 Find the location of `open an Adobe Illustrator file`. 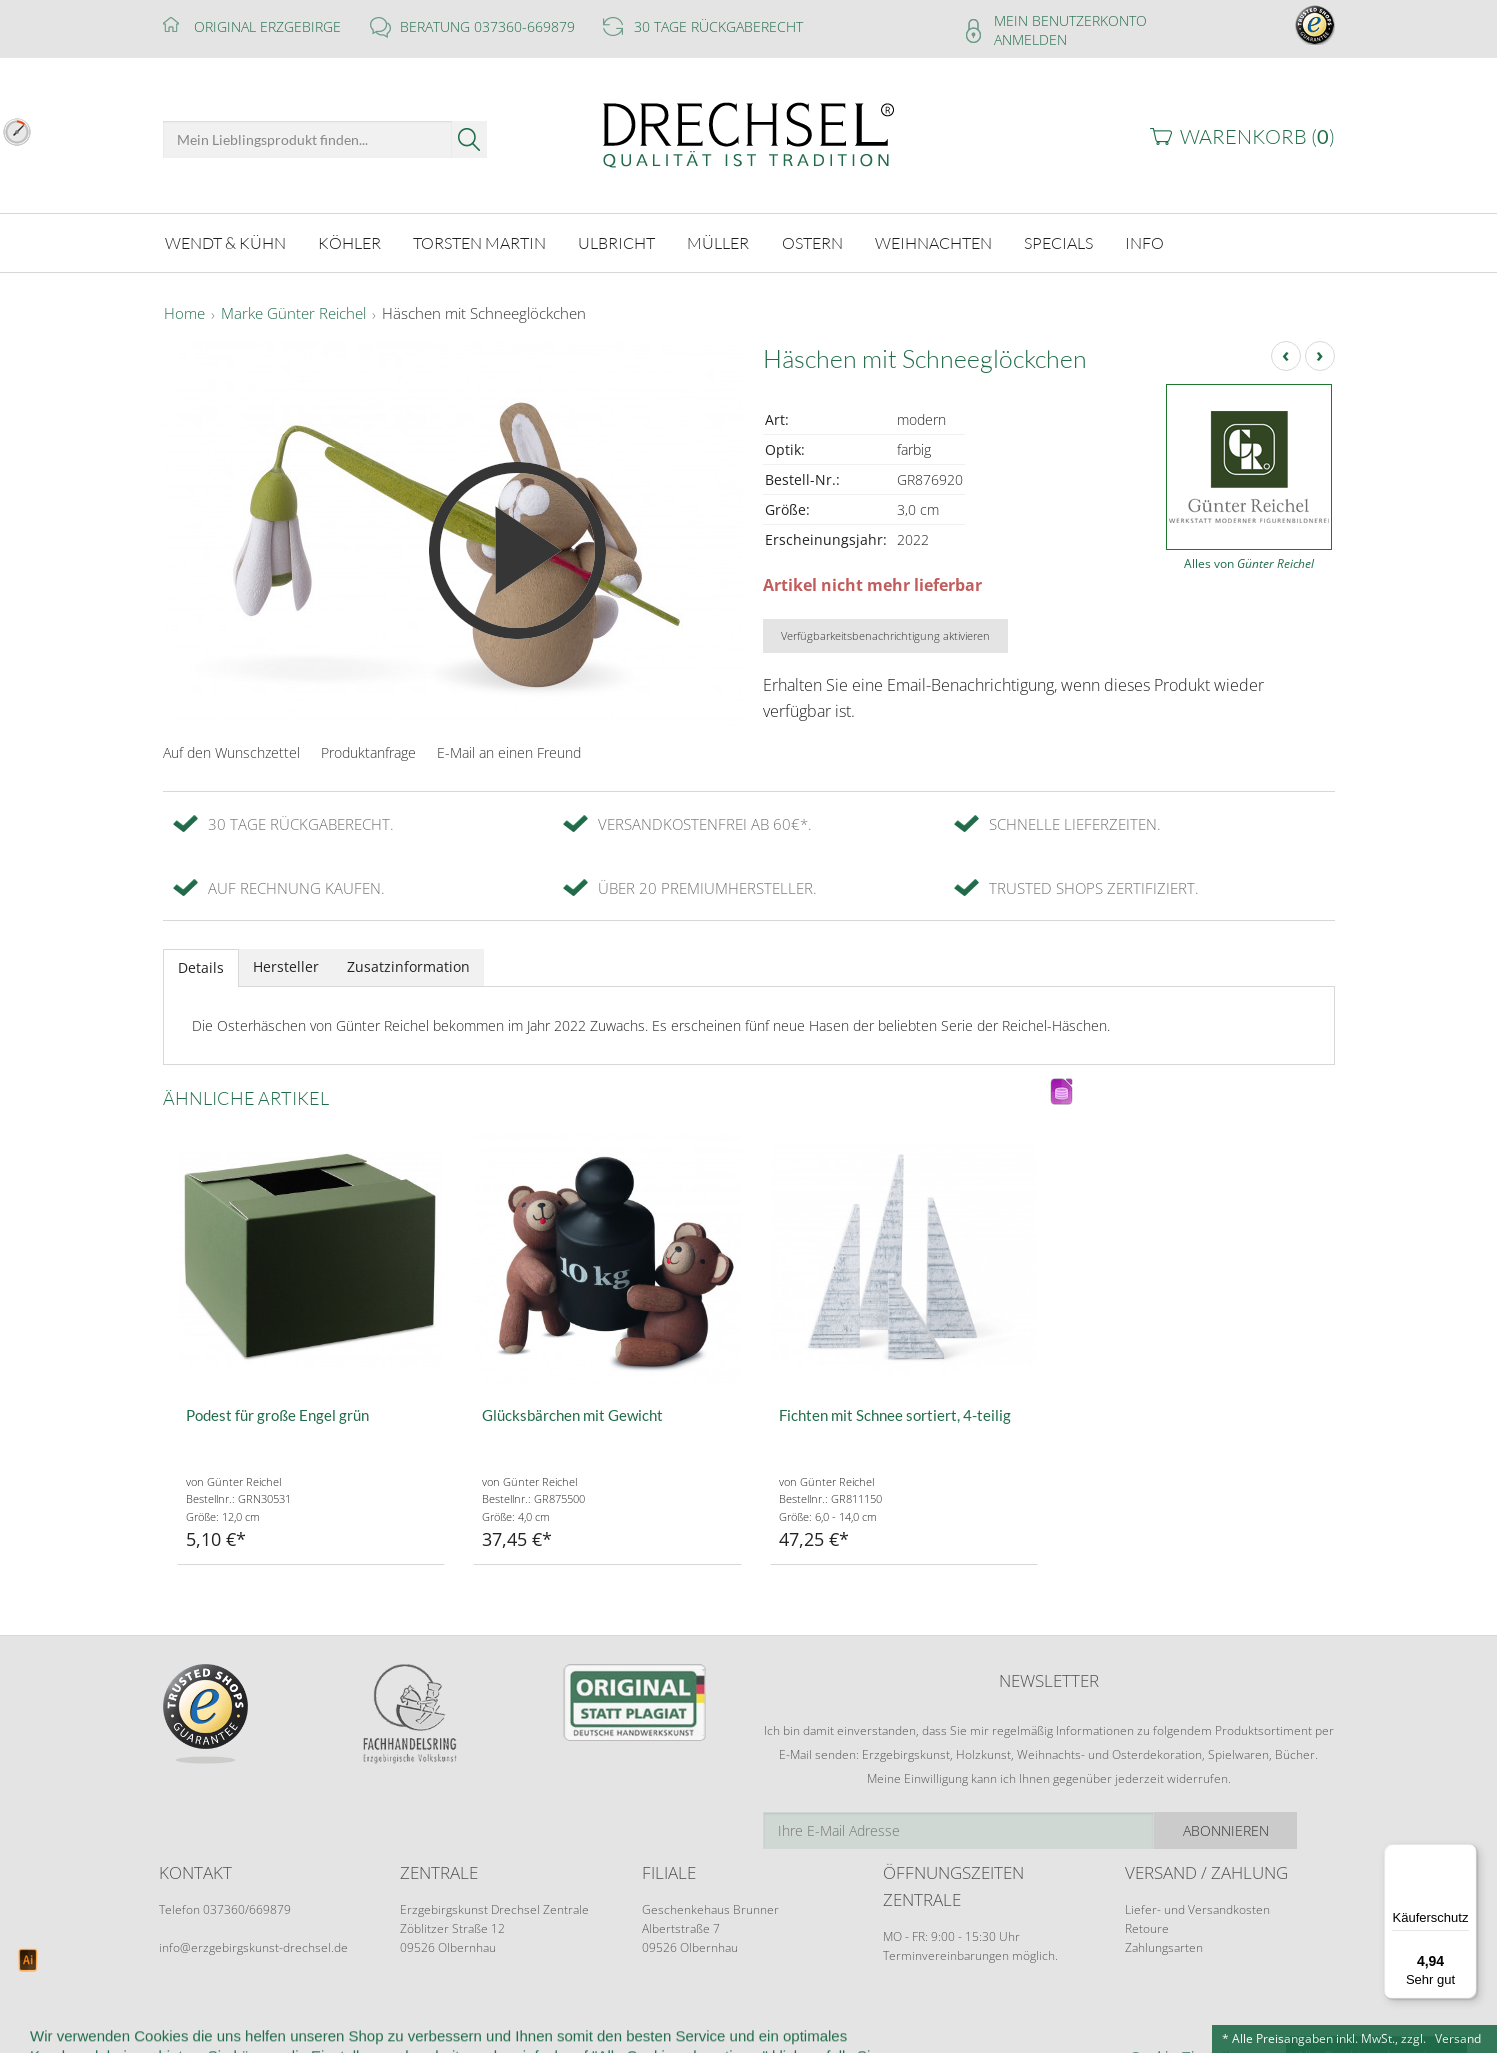

open an Adobe Illustrator file is located at coordinates (28, 1960).